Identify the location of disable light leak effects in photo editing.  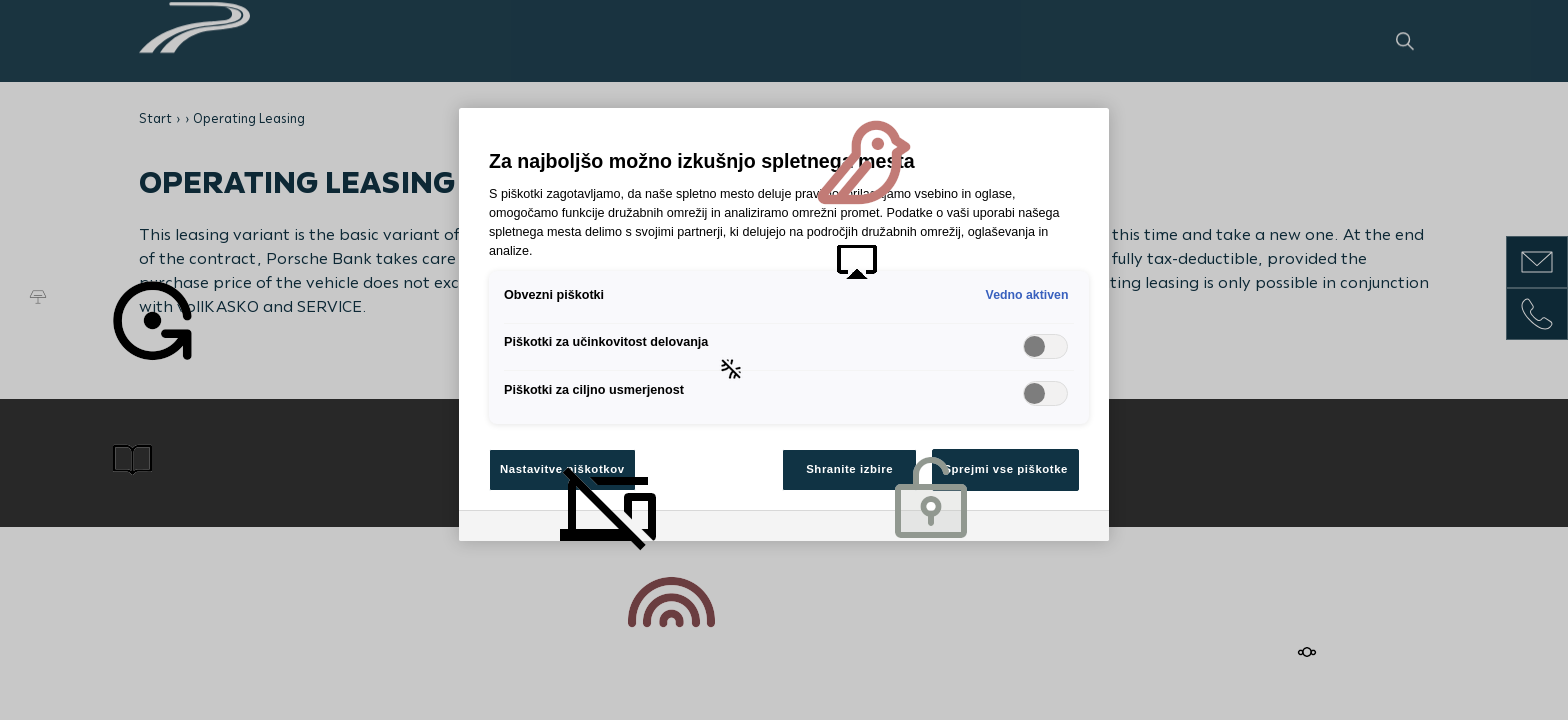
(731, 369).